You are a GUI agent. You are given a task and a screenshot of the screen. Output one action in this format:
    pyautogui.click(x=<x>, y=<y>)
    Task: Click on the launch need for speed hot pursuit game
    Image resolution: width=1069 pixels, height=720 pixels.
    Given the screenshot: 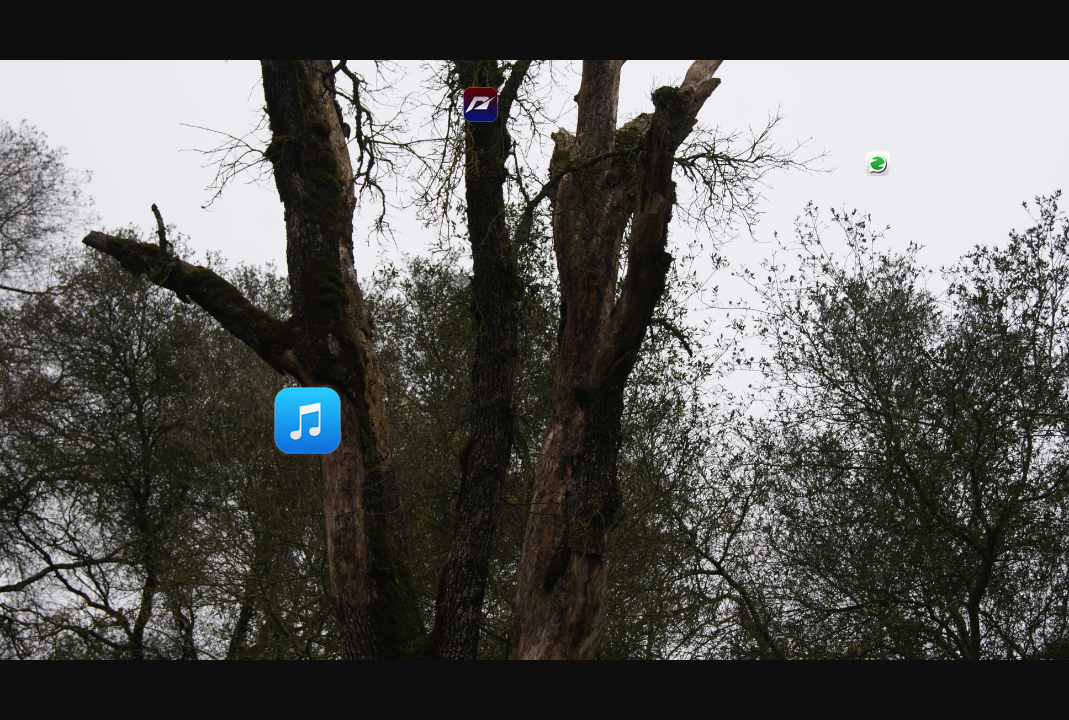 What is the action you would take?
    pyautogui.click(x=480, y=104)
    